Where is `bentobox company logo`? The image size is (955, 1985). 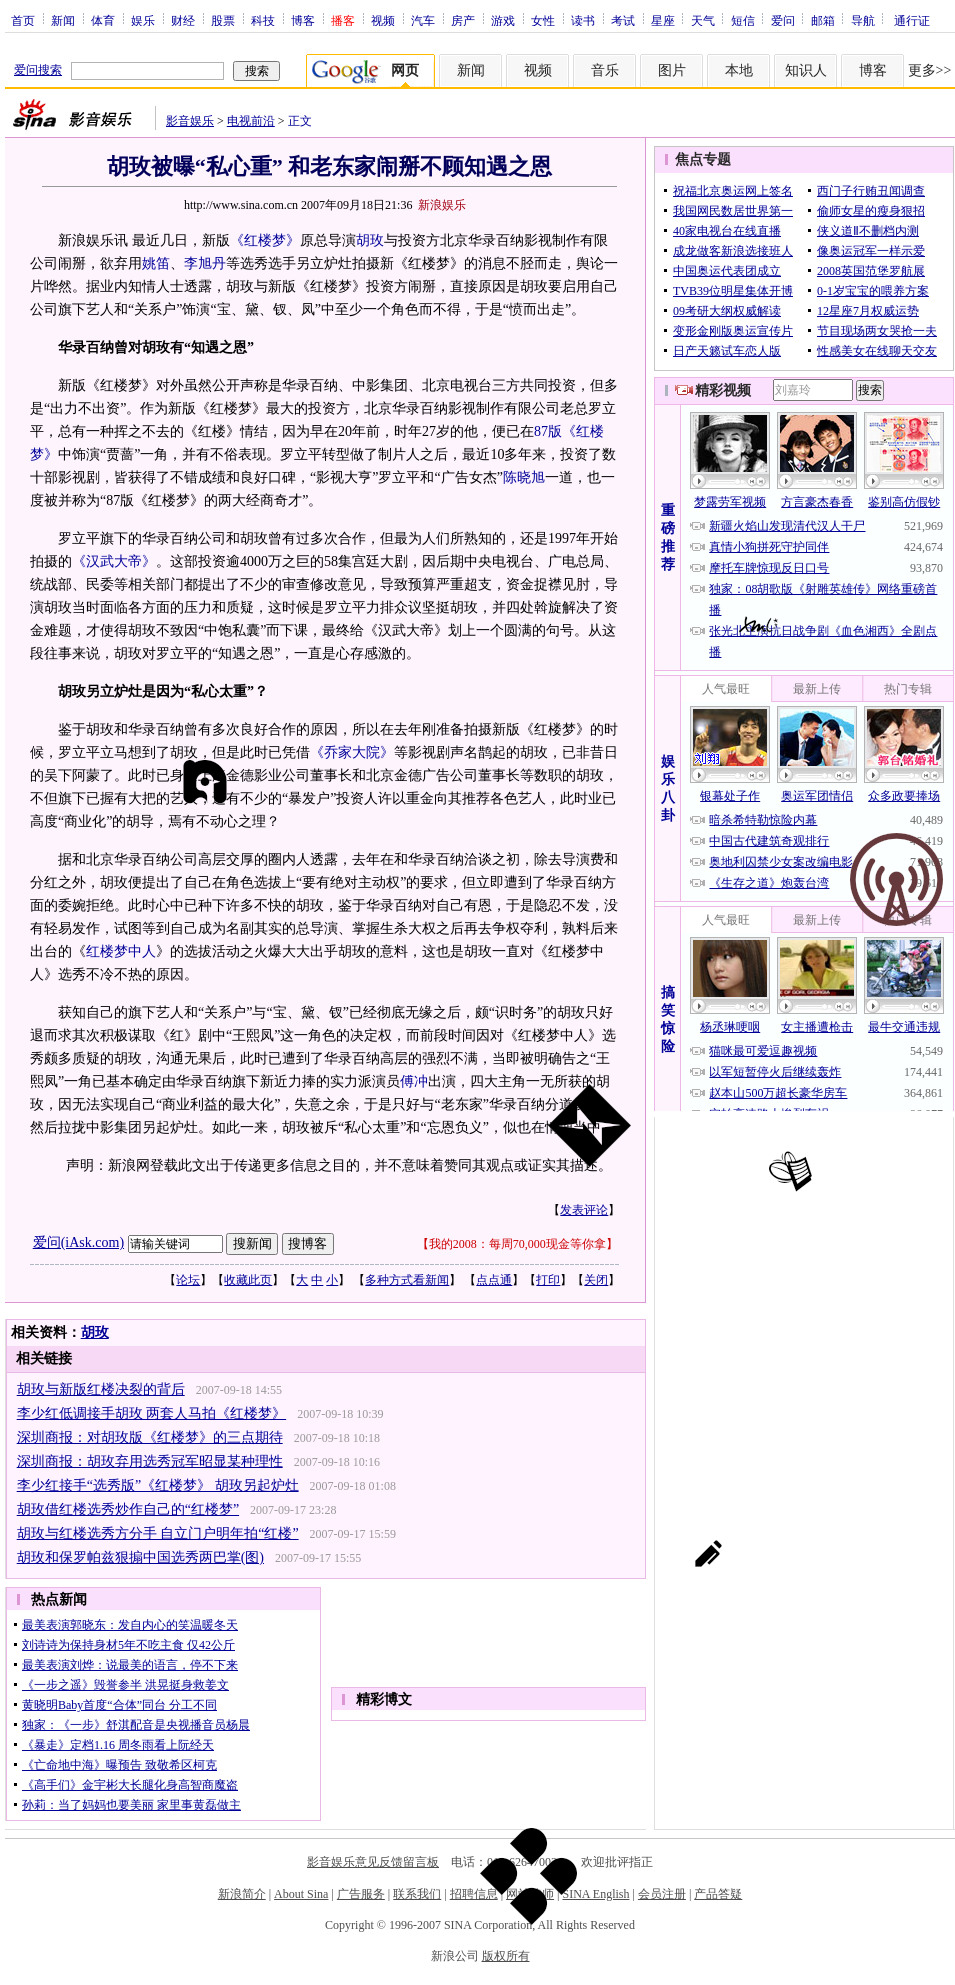 bentobox company logo is located at coordinates (528, 1876).